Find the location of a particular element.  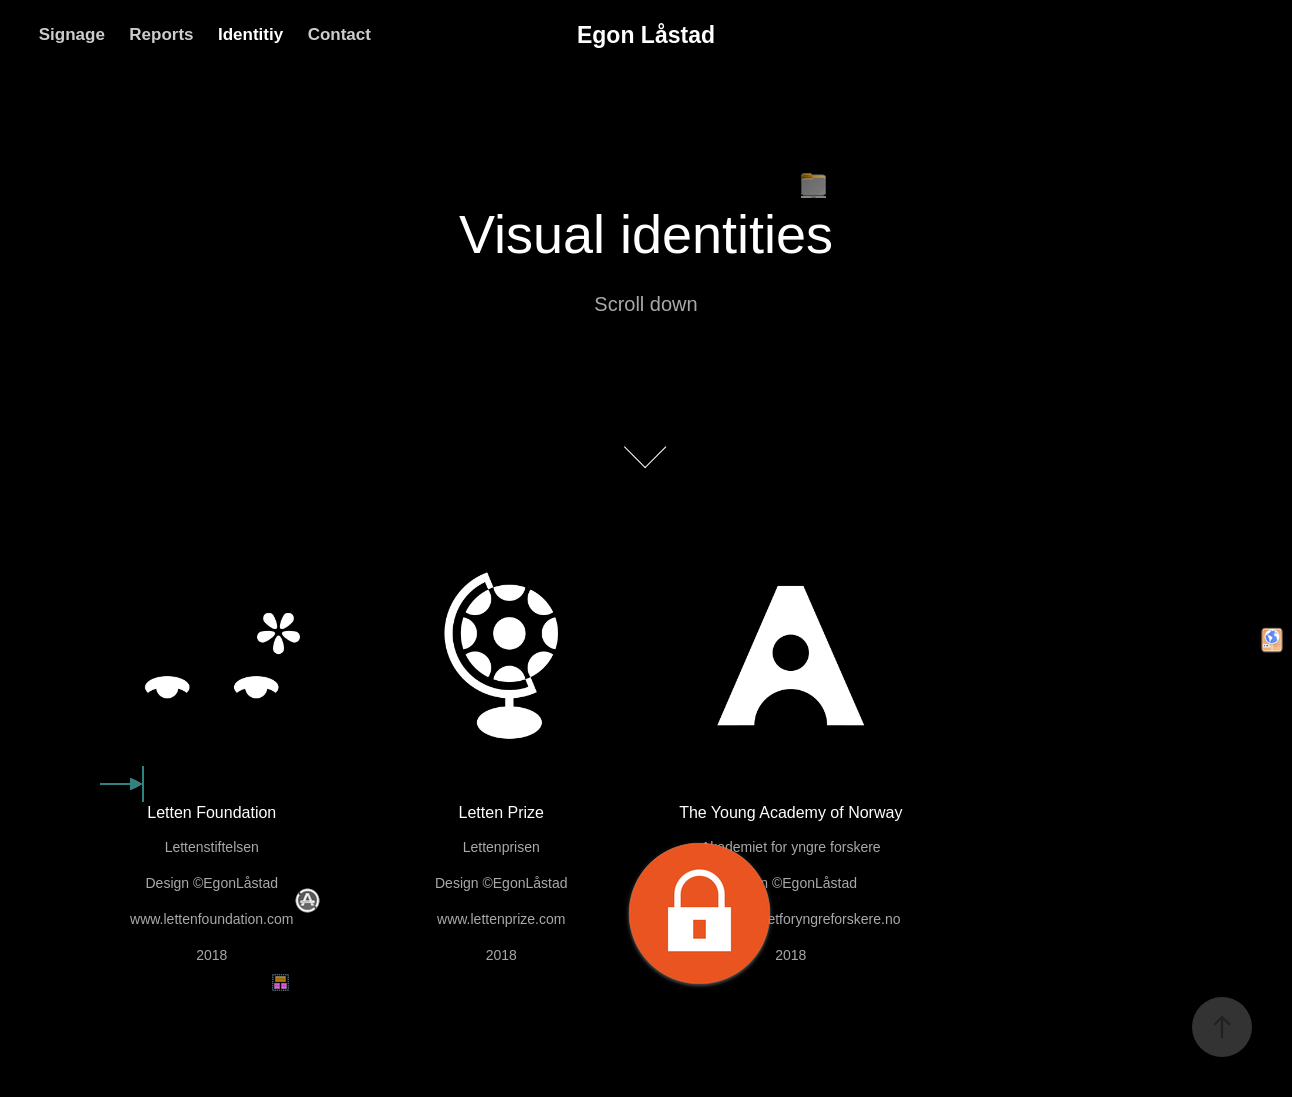

access files stored on a remote server or network location is located at coordinates (813, 185).